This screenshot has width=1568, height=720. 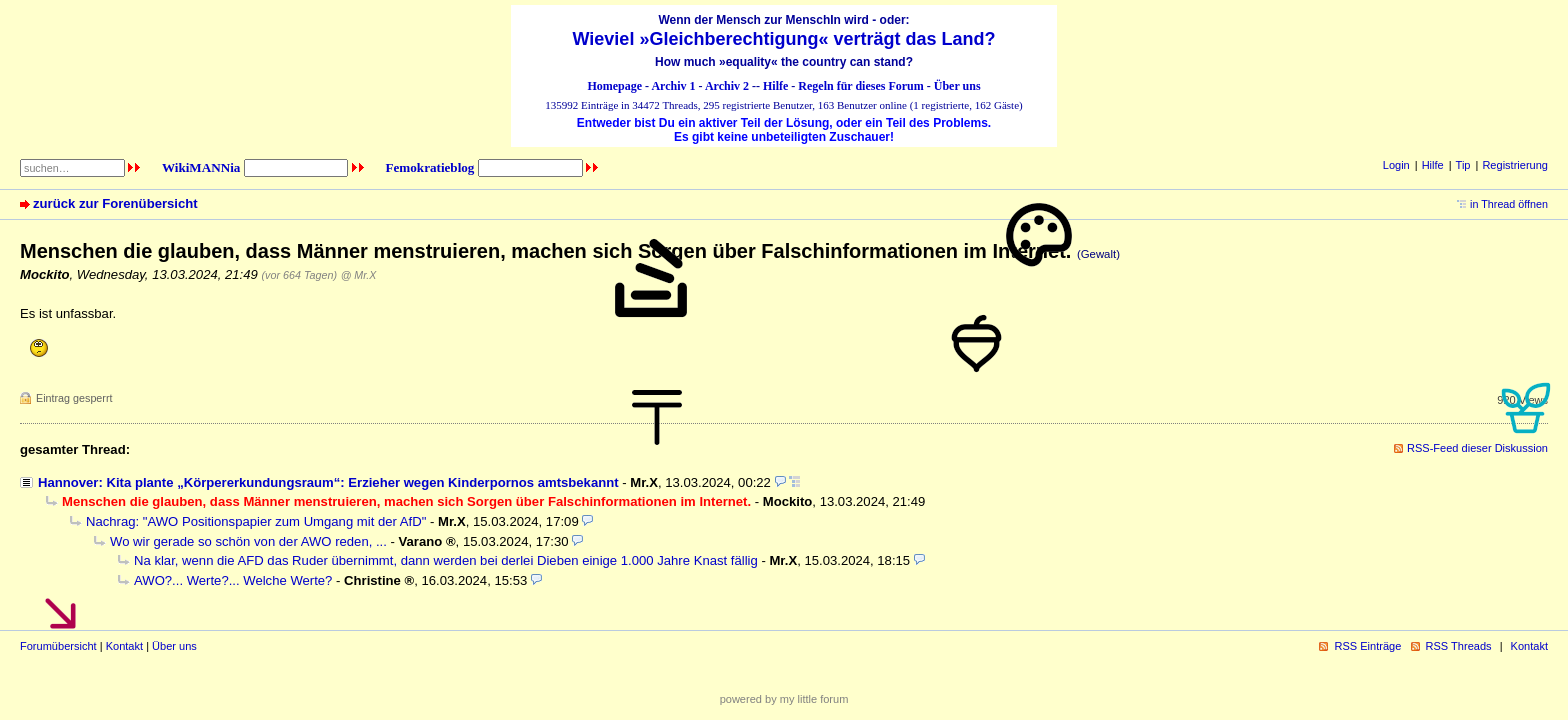 What do you see at coordinates (651, 278) in the screenshot?
I see `visit stack overflow for developer help` at bounding box center [651, 278].